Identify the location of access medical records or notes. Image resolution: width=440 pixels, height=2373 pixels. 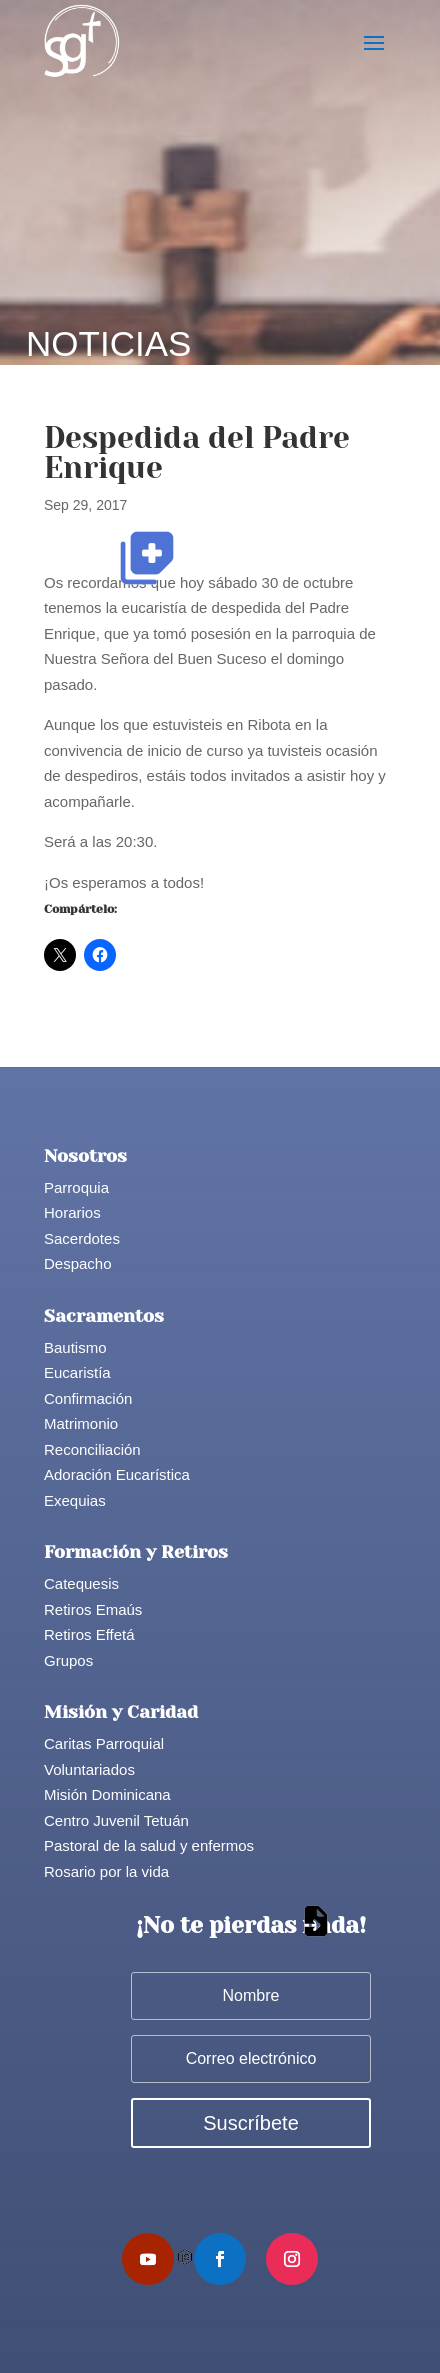
(147, 558).